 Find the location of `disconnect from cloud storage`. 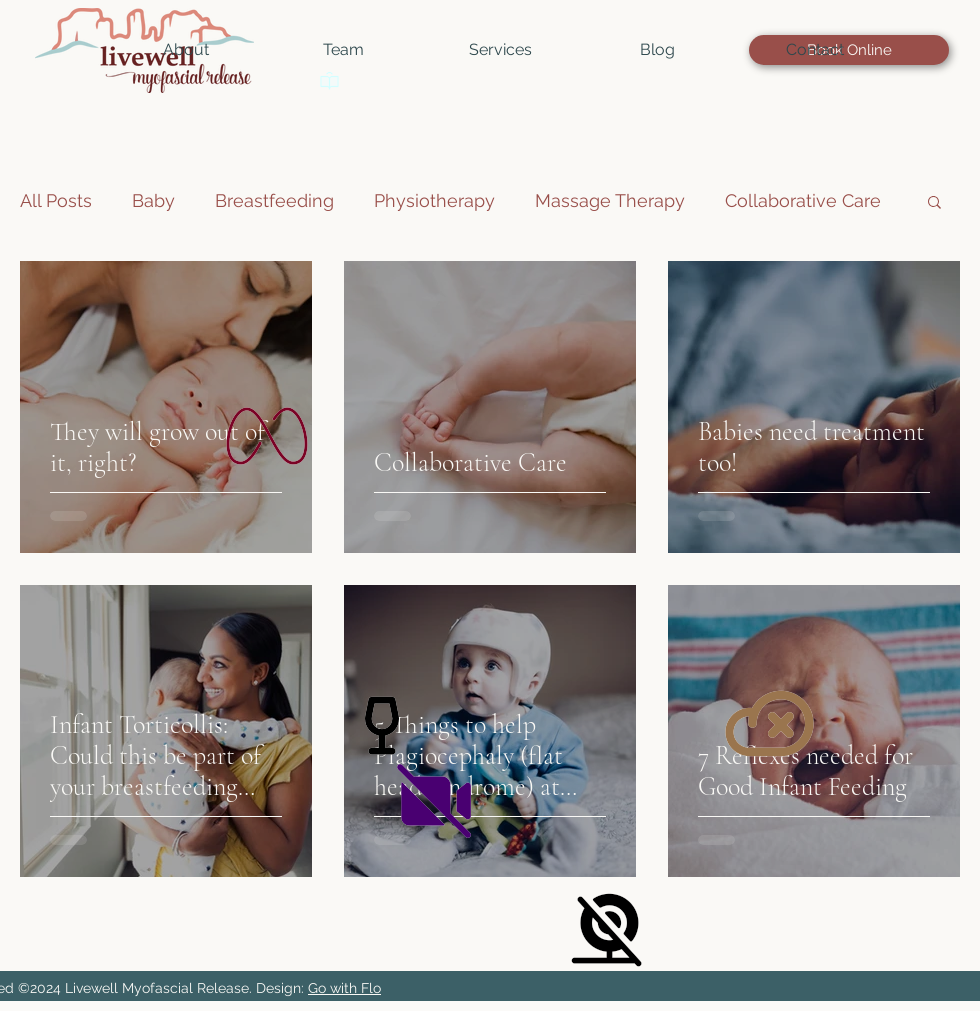

disconnect from cloud storage is located at coordinates (769, 723).